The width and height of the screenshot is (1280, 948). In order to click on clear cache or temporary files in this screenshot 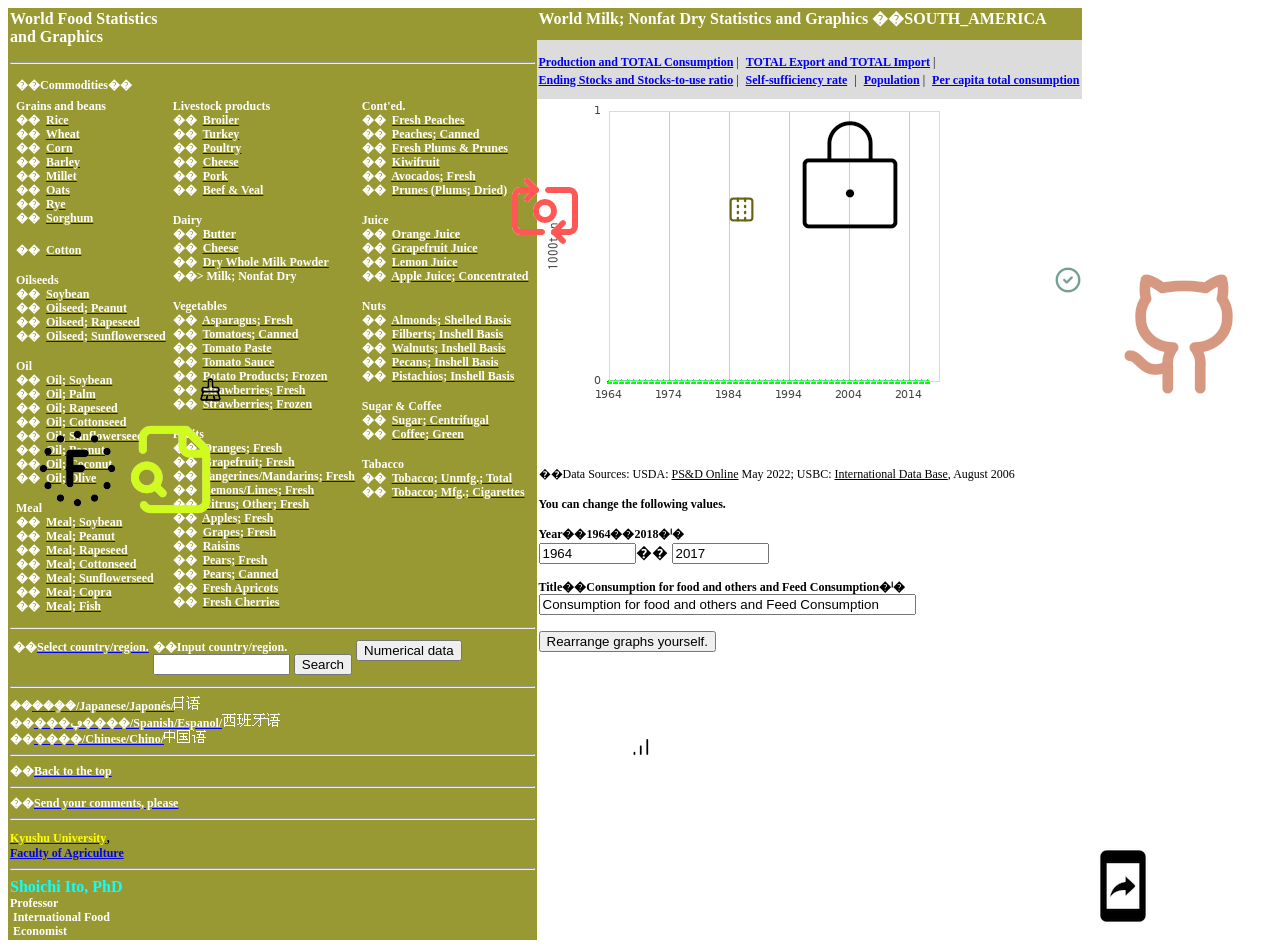, I will do `click(210, 389)`.